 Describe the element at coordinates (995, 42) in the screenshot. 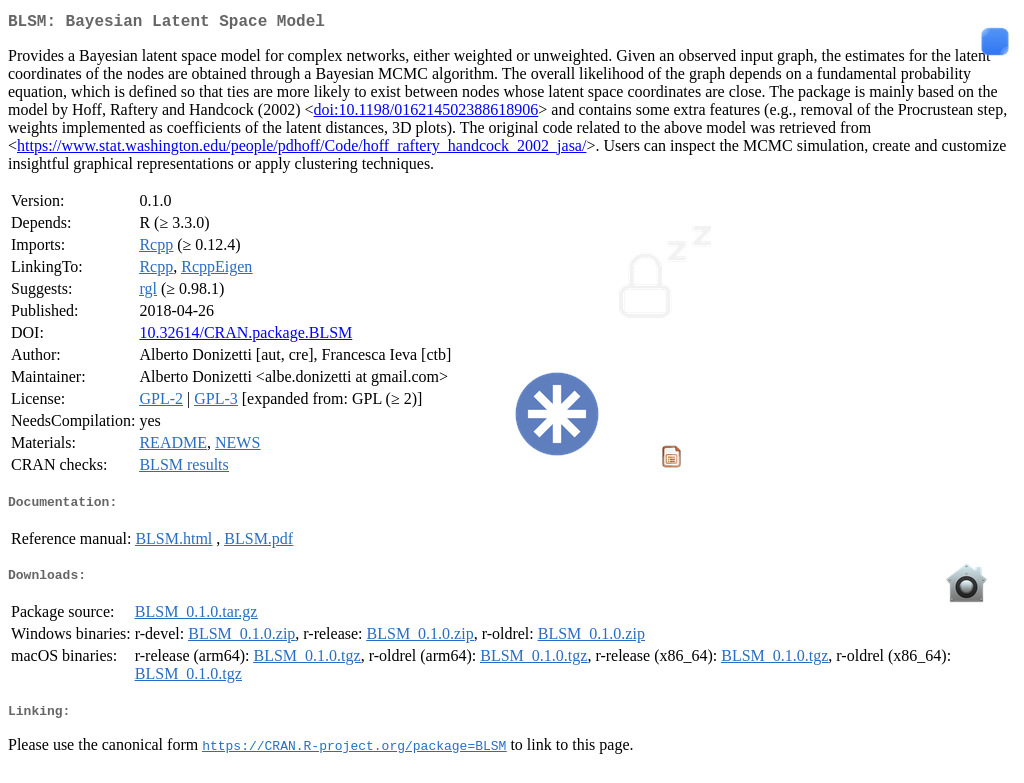

I see `configure hot corners behavior` at that location.